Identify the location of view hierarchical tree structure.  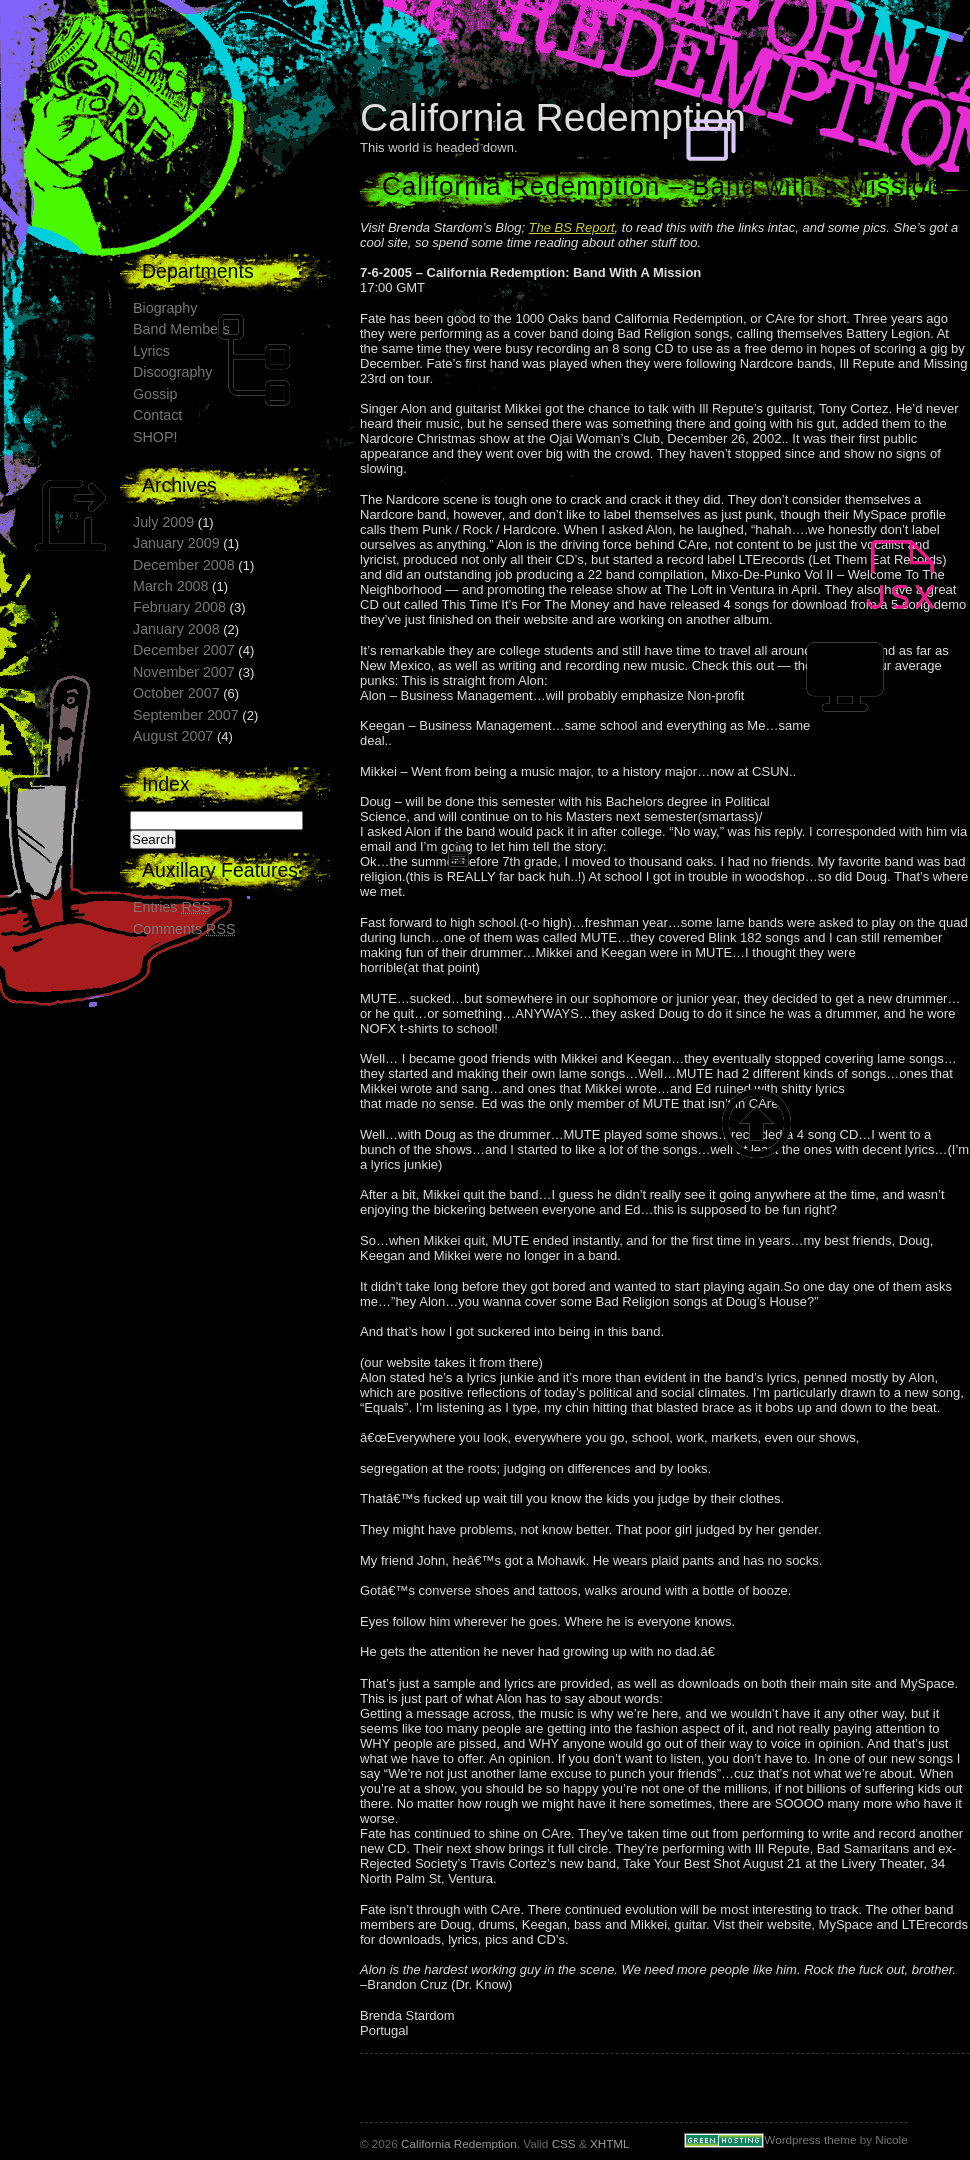
(251, 360).